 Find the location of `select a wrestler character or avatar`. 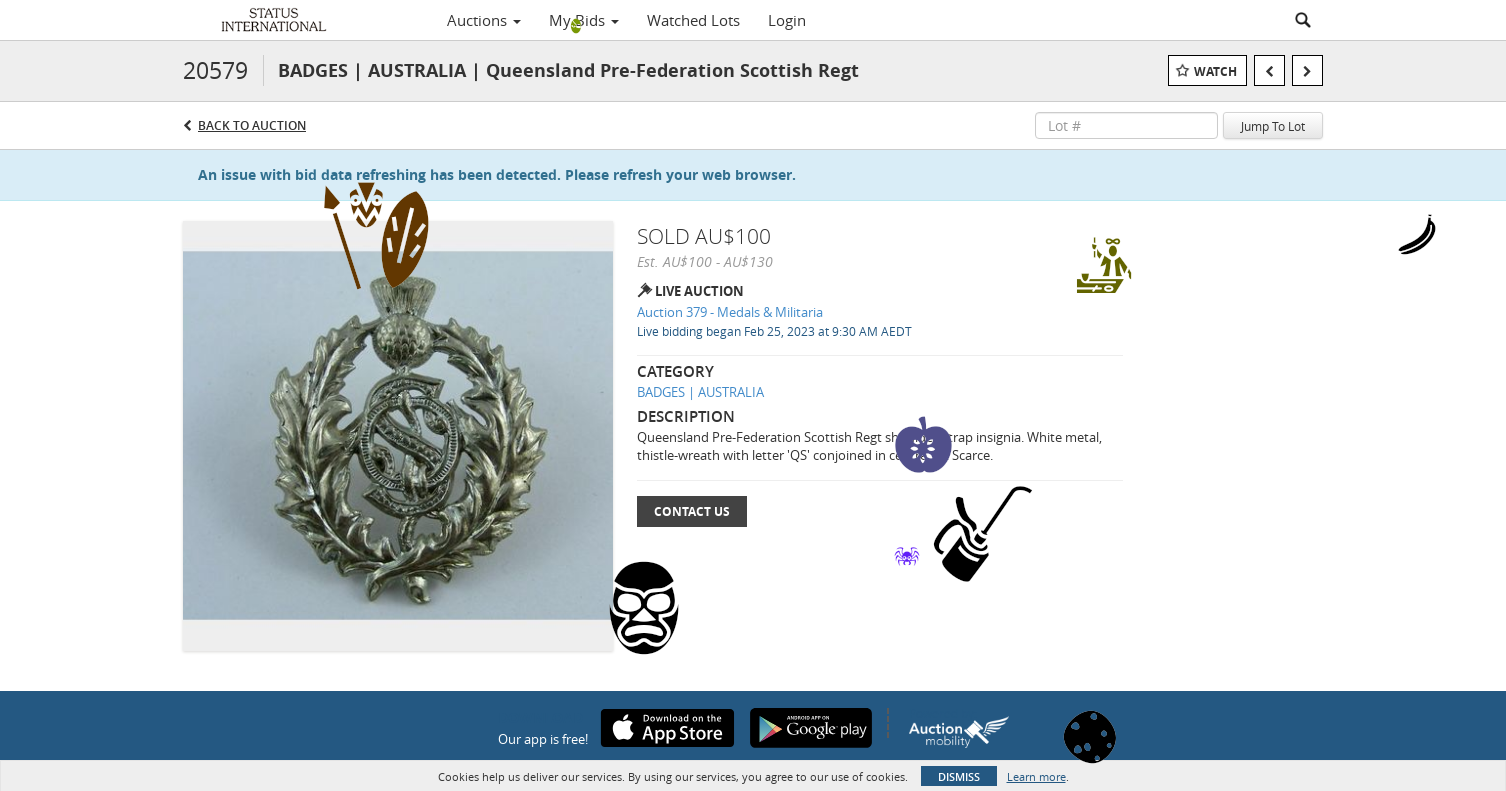

select a wrestler character or avatar is located at coordinates (644, 608).